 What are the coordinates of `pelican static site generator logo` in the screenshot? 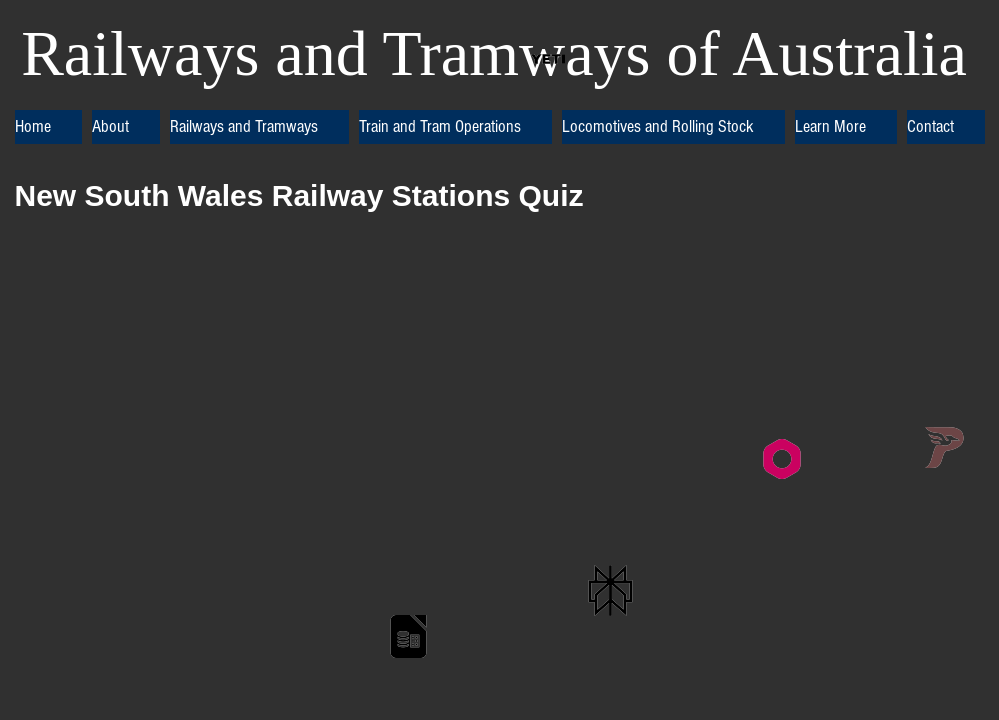 It's located at (944, 447).